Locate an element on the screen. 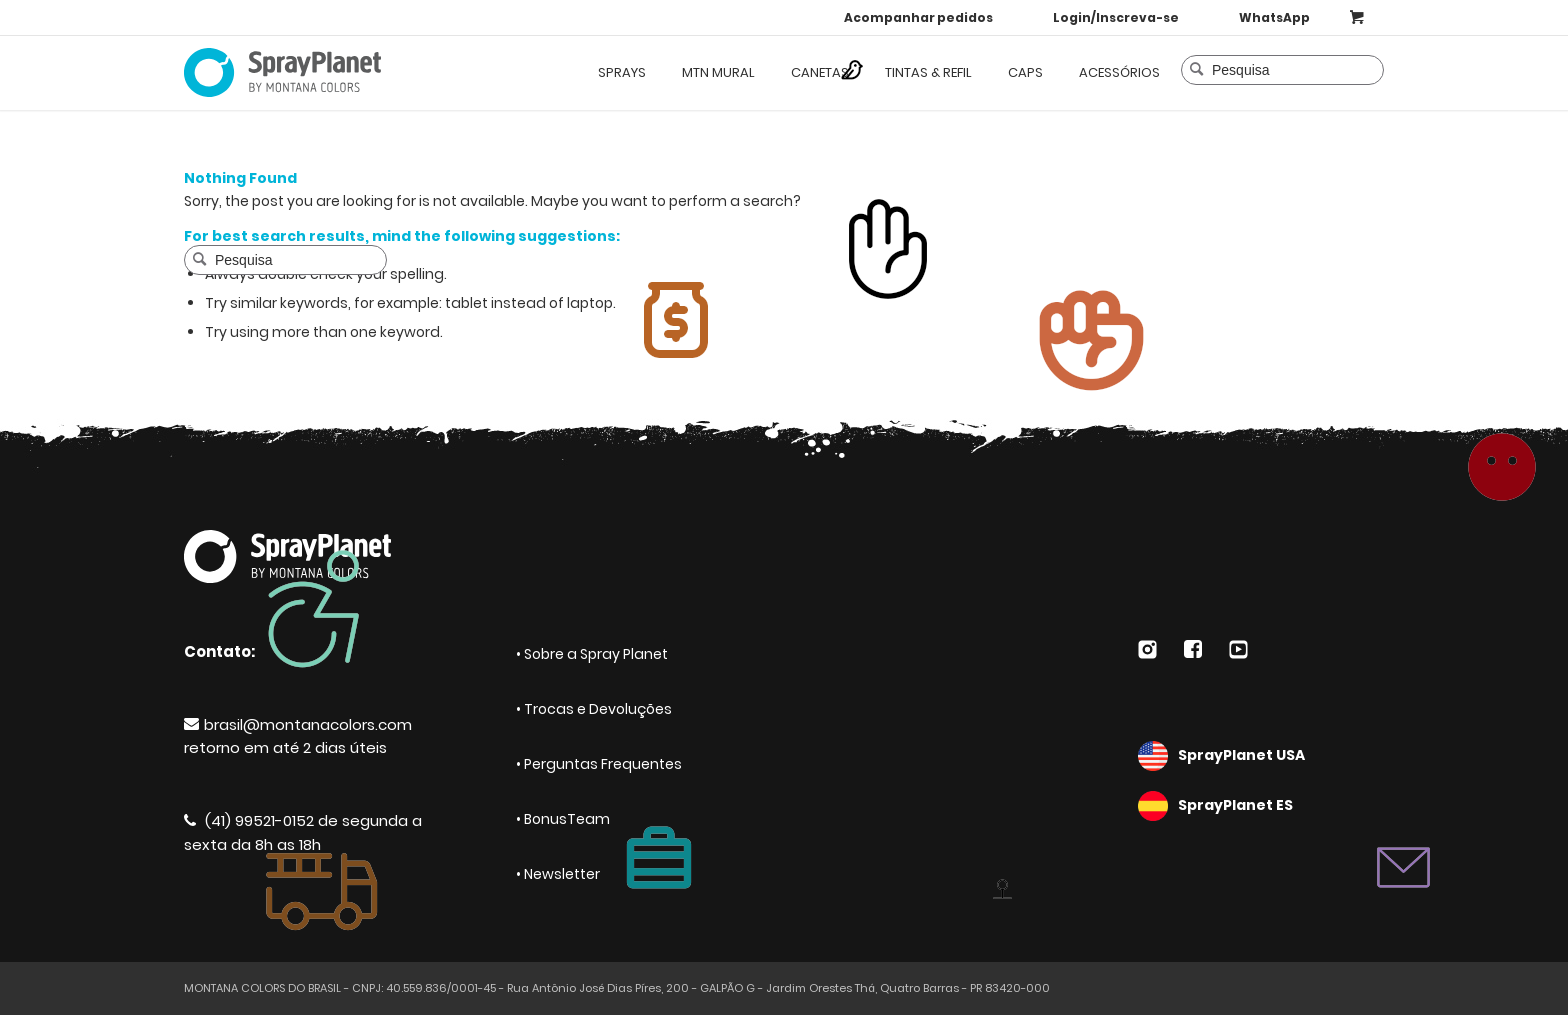 Image resolution: width=1568 pixels, height=1015 pixels. indicates wheelchair accessible route or facility is located at coordinates (316, 611).